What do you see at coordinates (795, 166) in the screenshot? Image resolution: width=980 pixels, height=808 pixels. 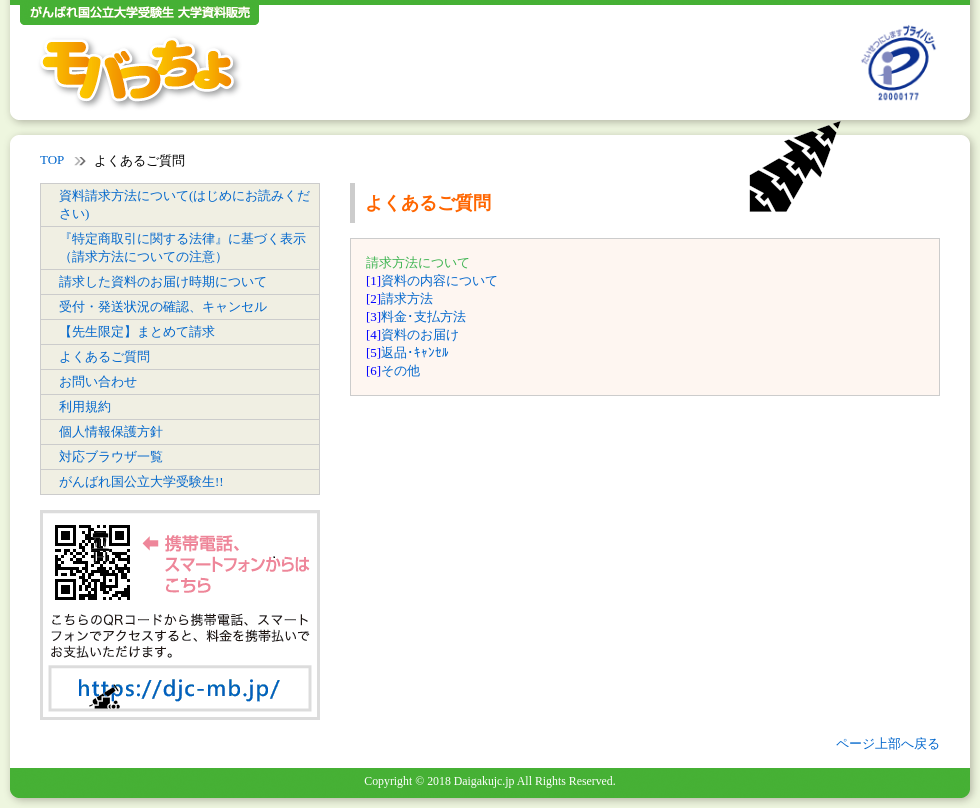 I see `indicates vehicle drift or traction loss in a racing game` at bounding box center [795, 166].